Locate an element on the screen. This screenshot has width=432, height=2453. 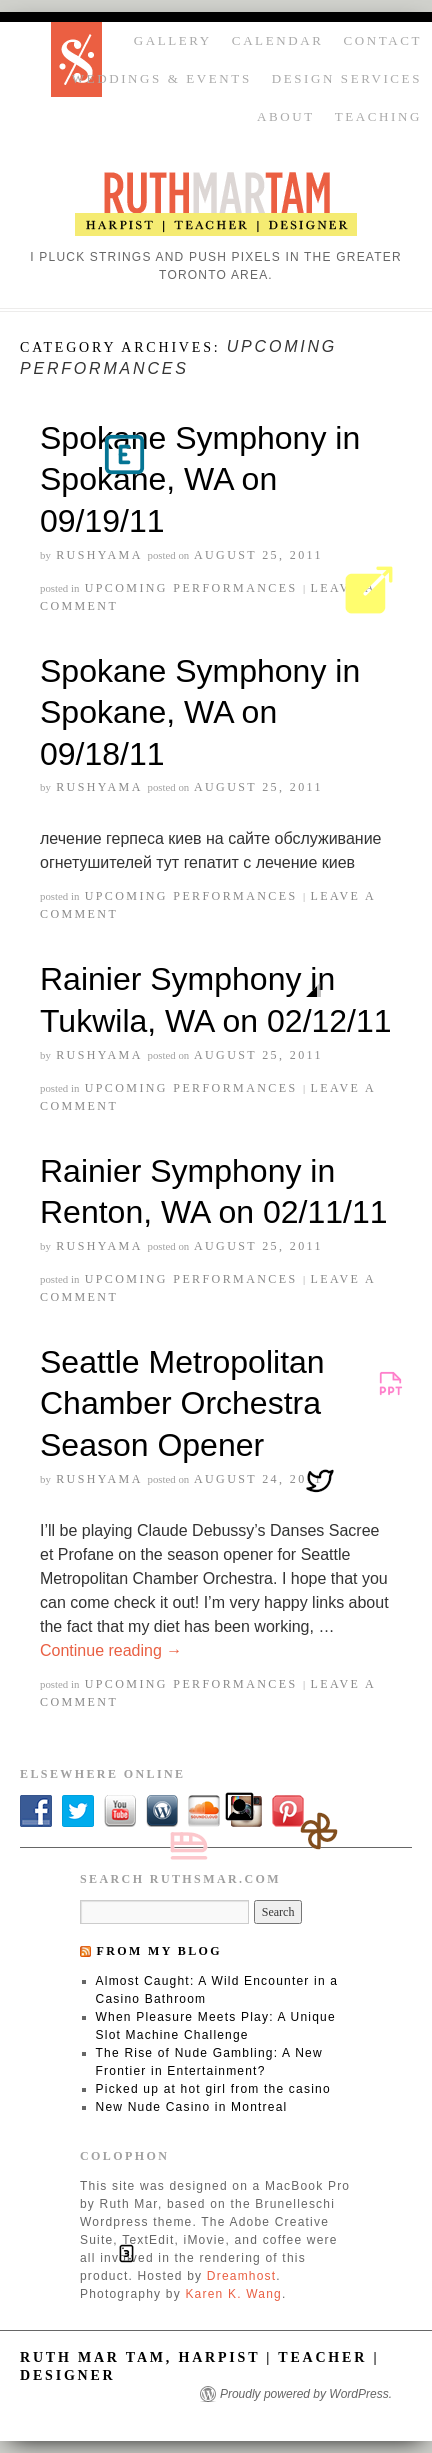
view user profile is located at coordinates (239, 1806).